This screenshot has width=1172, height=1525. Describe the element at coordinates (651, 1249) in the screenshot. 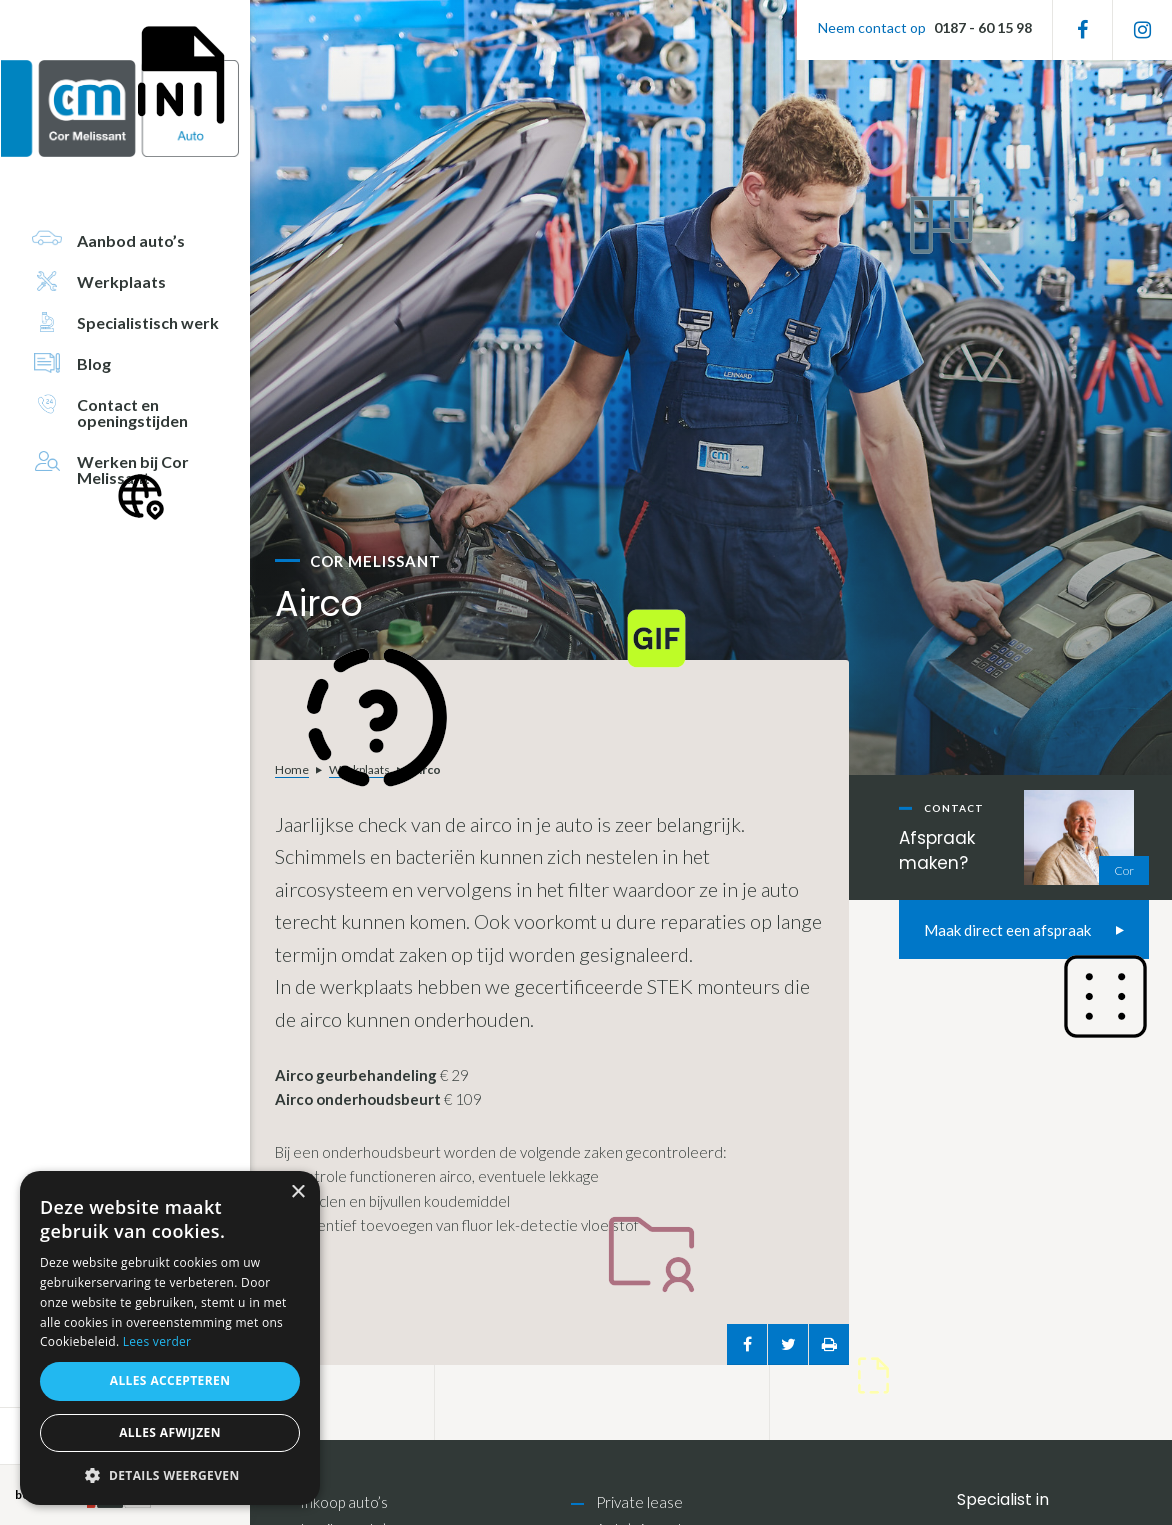

I see `access user-specific files or personal folder` at that location.